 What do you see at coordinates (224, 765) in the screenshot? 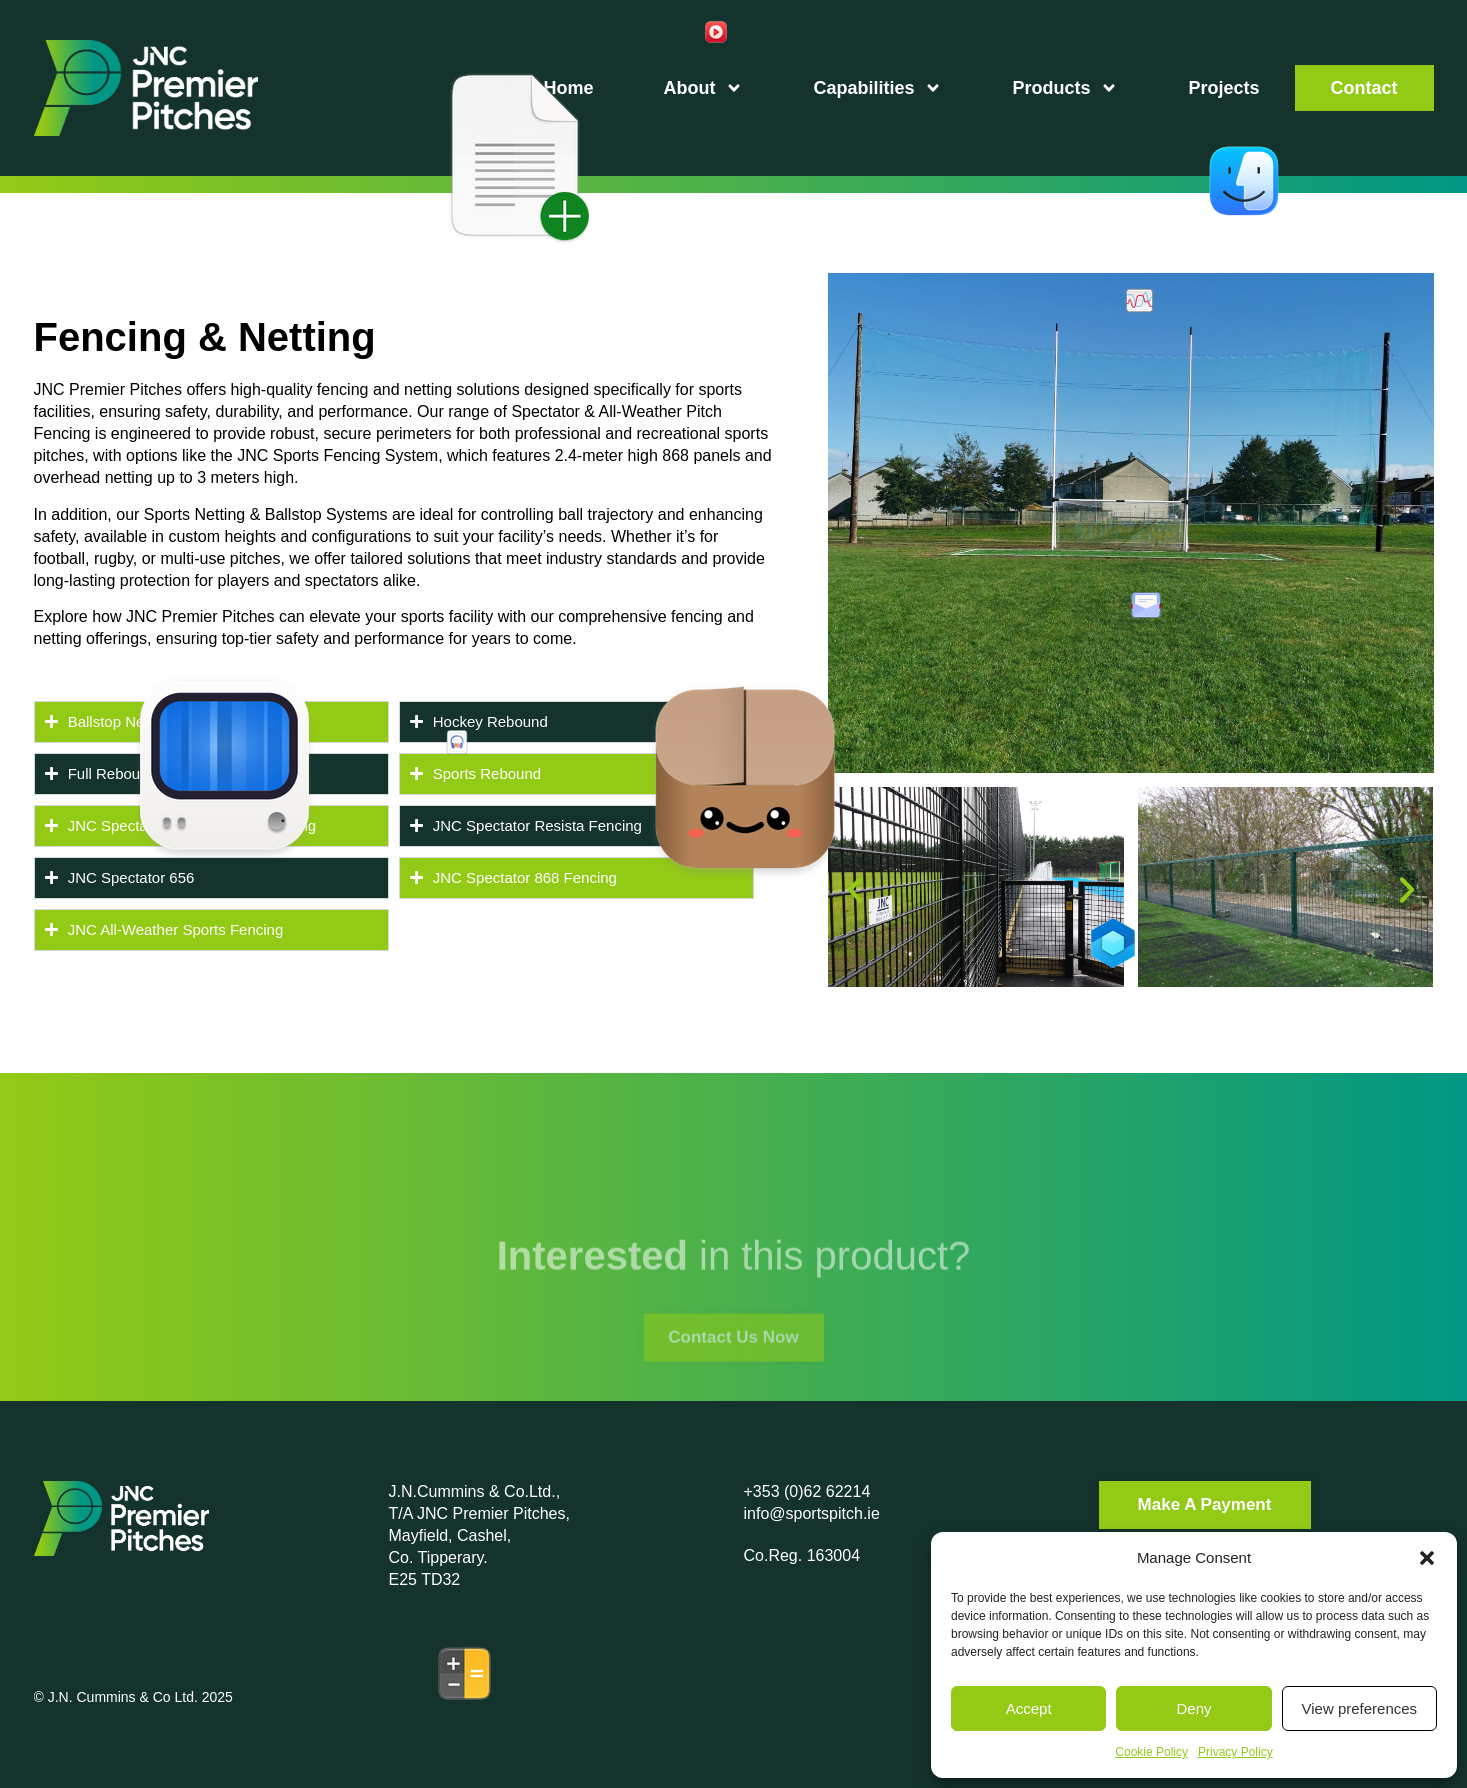
I see `open nostalgia app` at bounding box center [224, 765].